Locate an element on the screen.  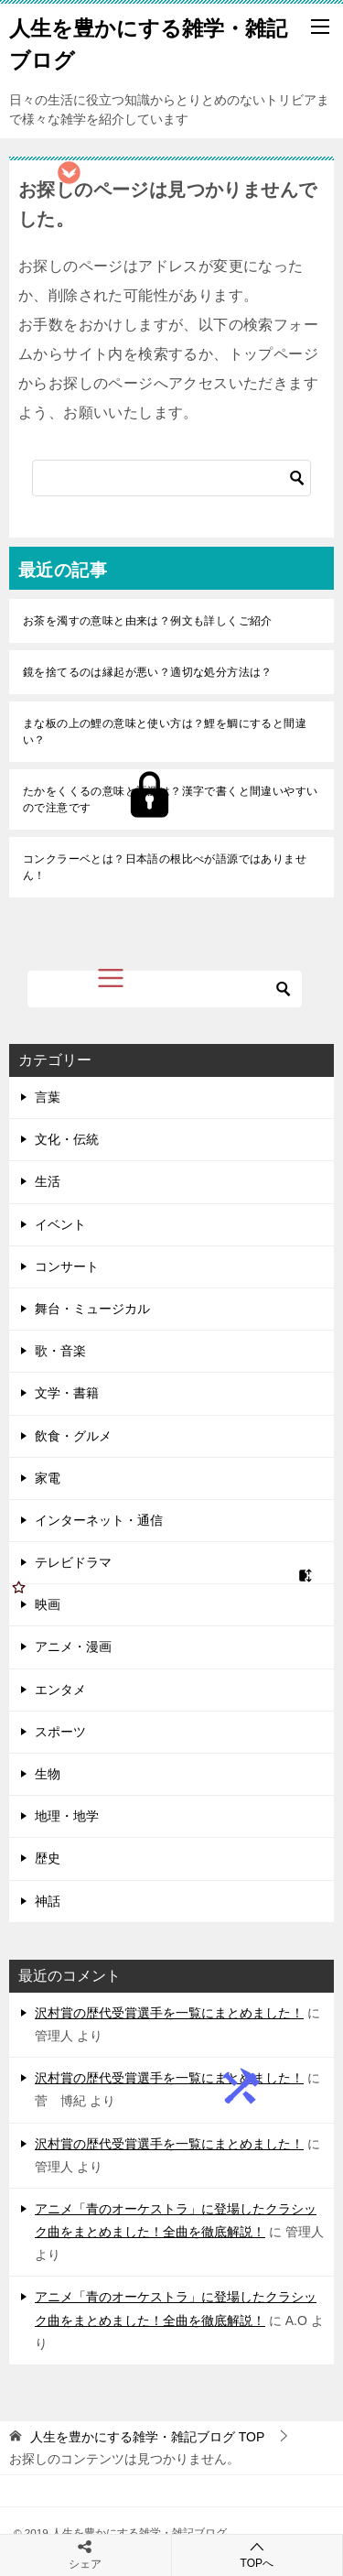
open text channel or messaging is located at coordinates (111, 978).